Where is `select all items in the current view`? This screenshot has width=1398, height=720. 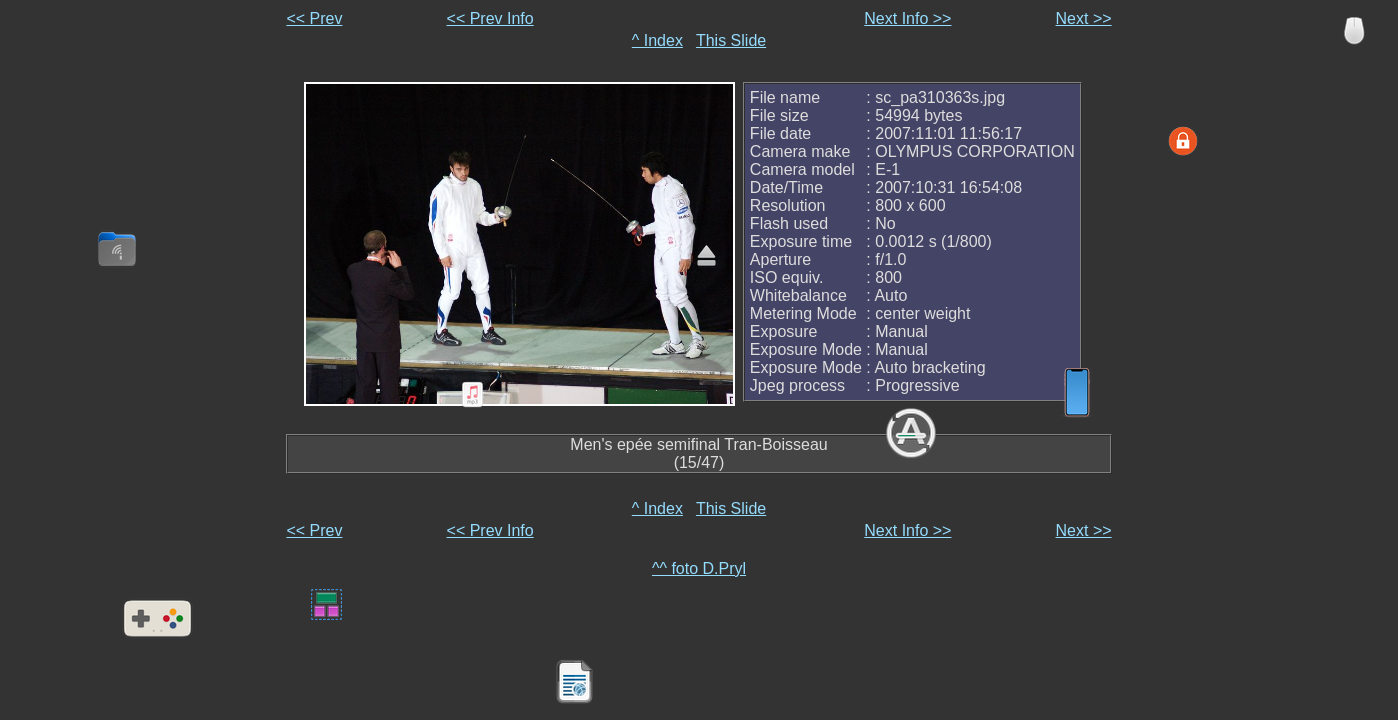
select all items in the current view is located at coordinates (326, 604).